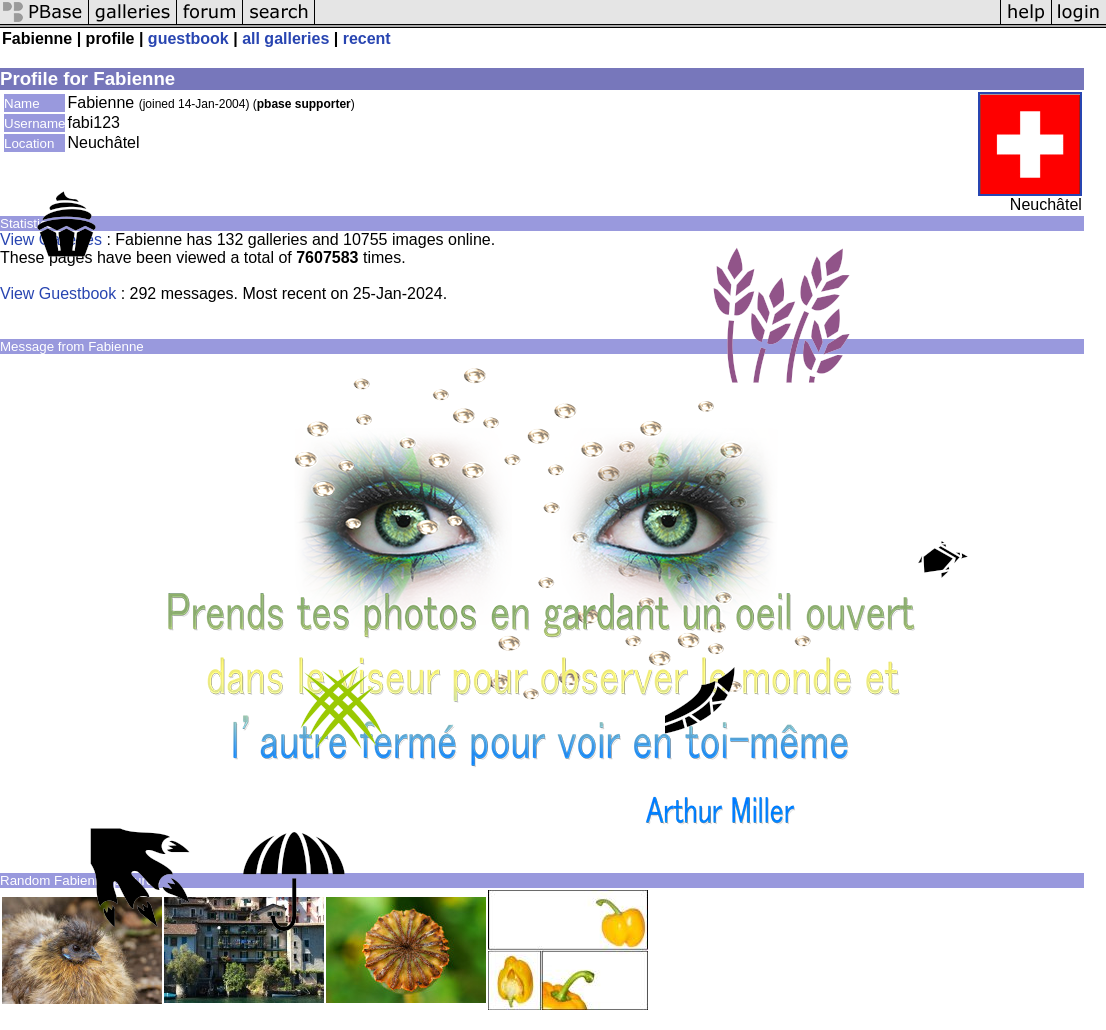 Image resolution: width=1106 pixels, height=1030 pixels. Describe the element at coordinates (341, 707) in the screenshot. I see `attack or slash action in a game` at that location.